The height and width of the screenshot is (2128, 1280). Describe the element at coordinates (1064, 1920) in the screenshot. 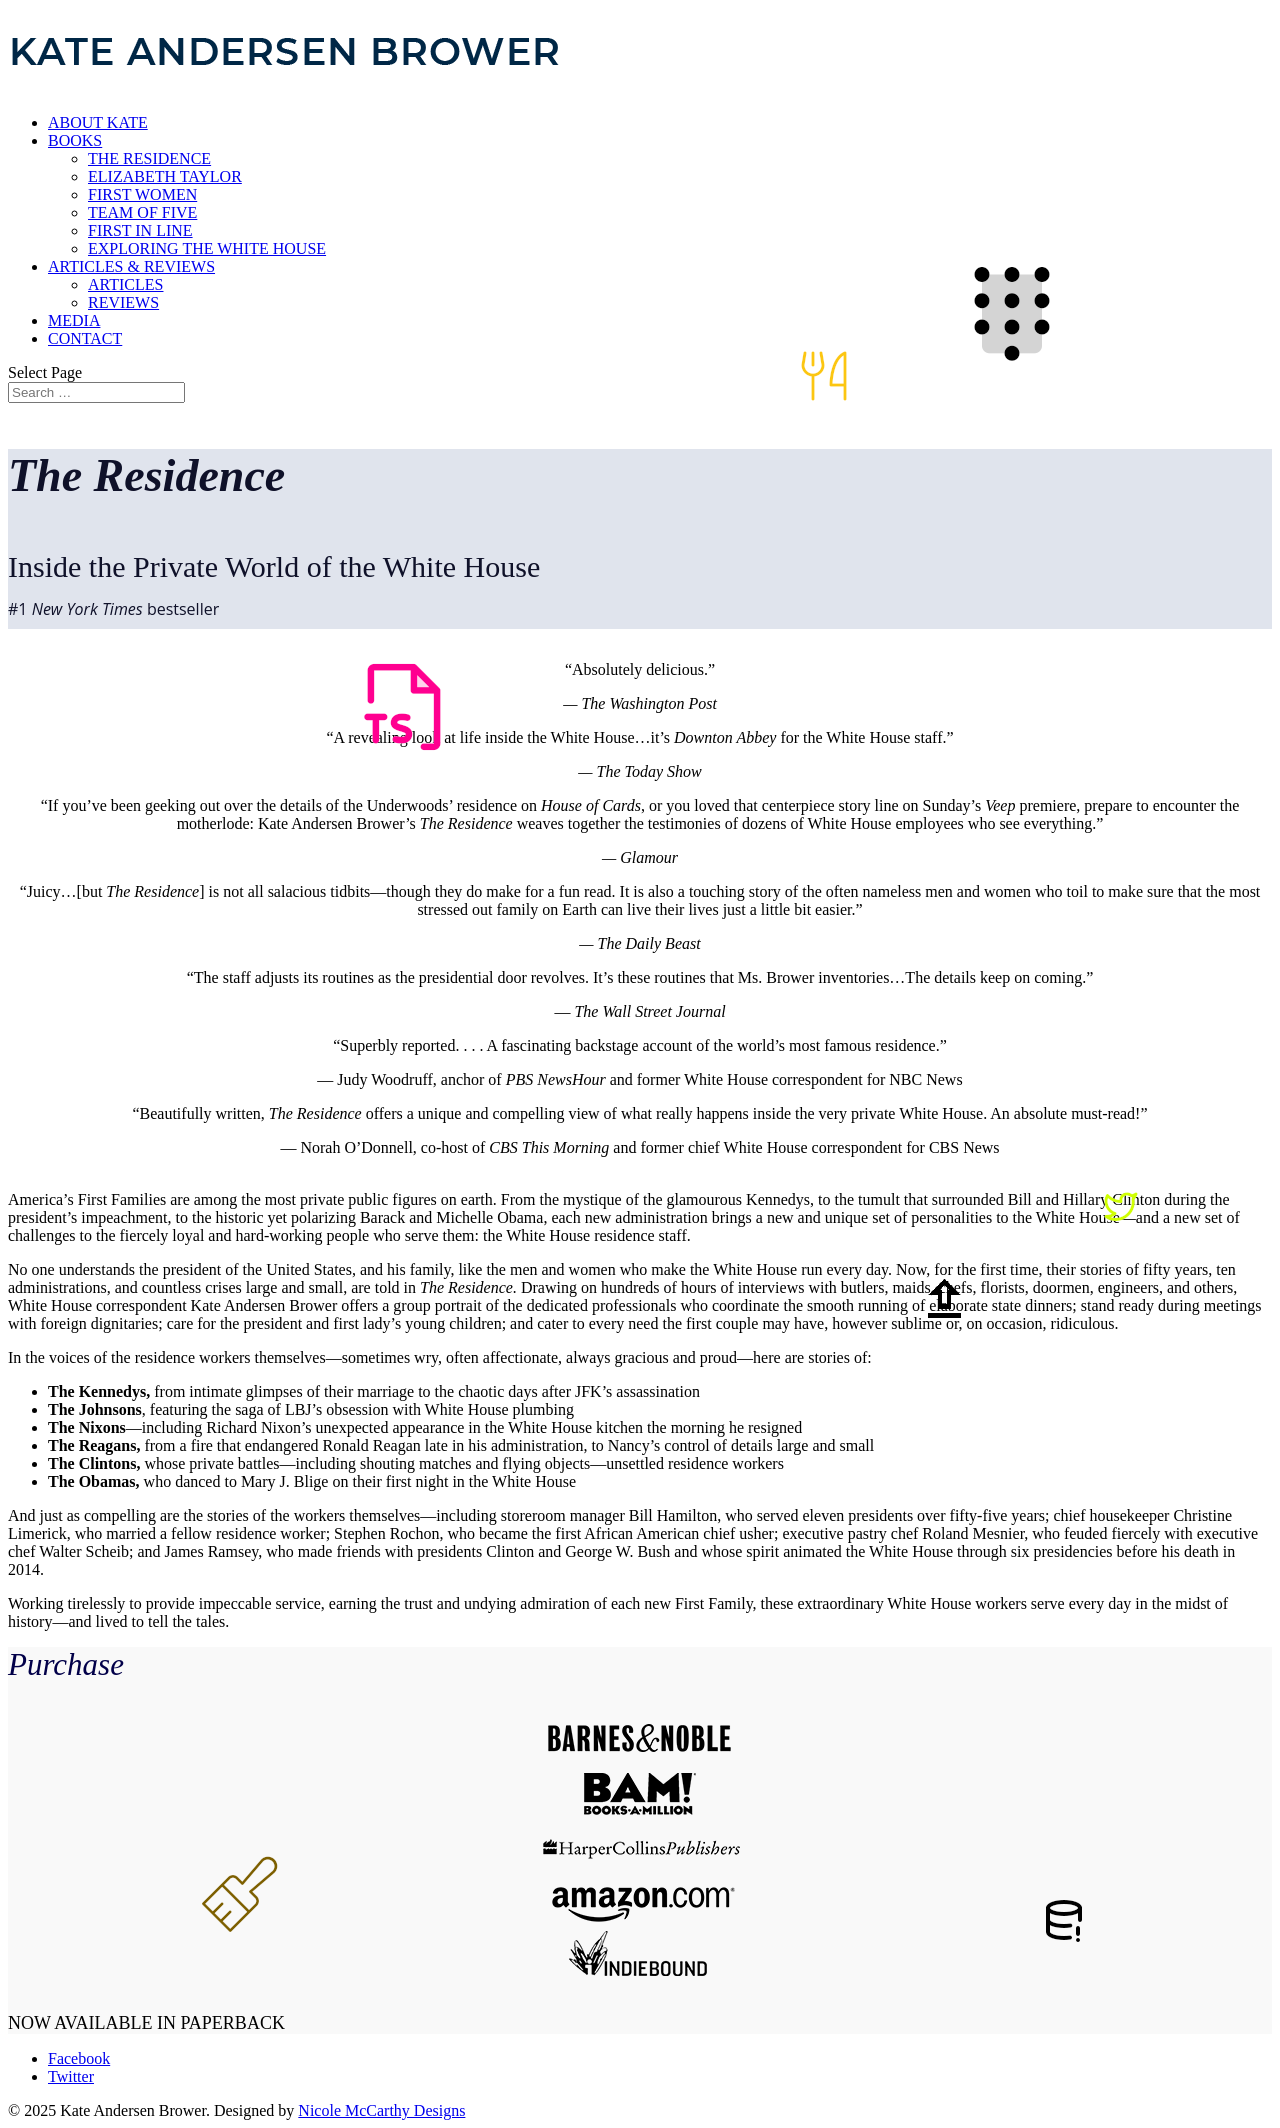

I see `database error or warning status` at that location.